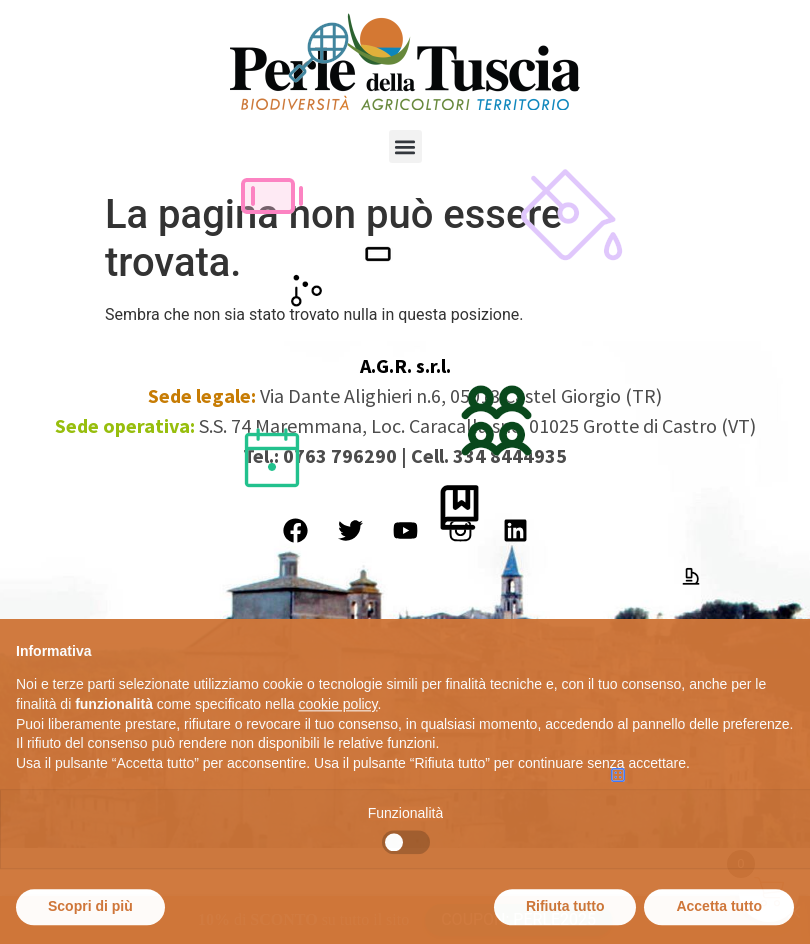  Describe the element at coordinates (618, 775) in the screenshot. I see `roll or randomize a selection` at that location.